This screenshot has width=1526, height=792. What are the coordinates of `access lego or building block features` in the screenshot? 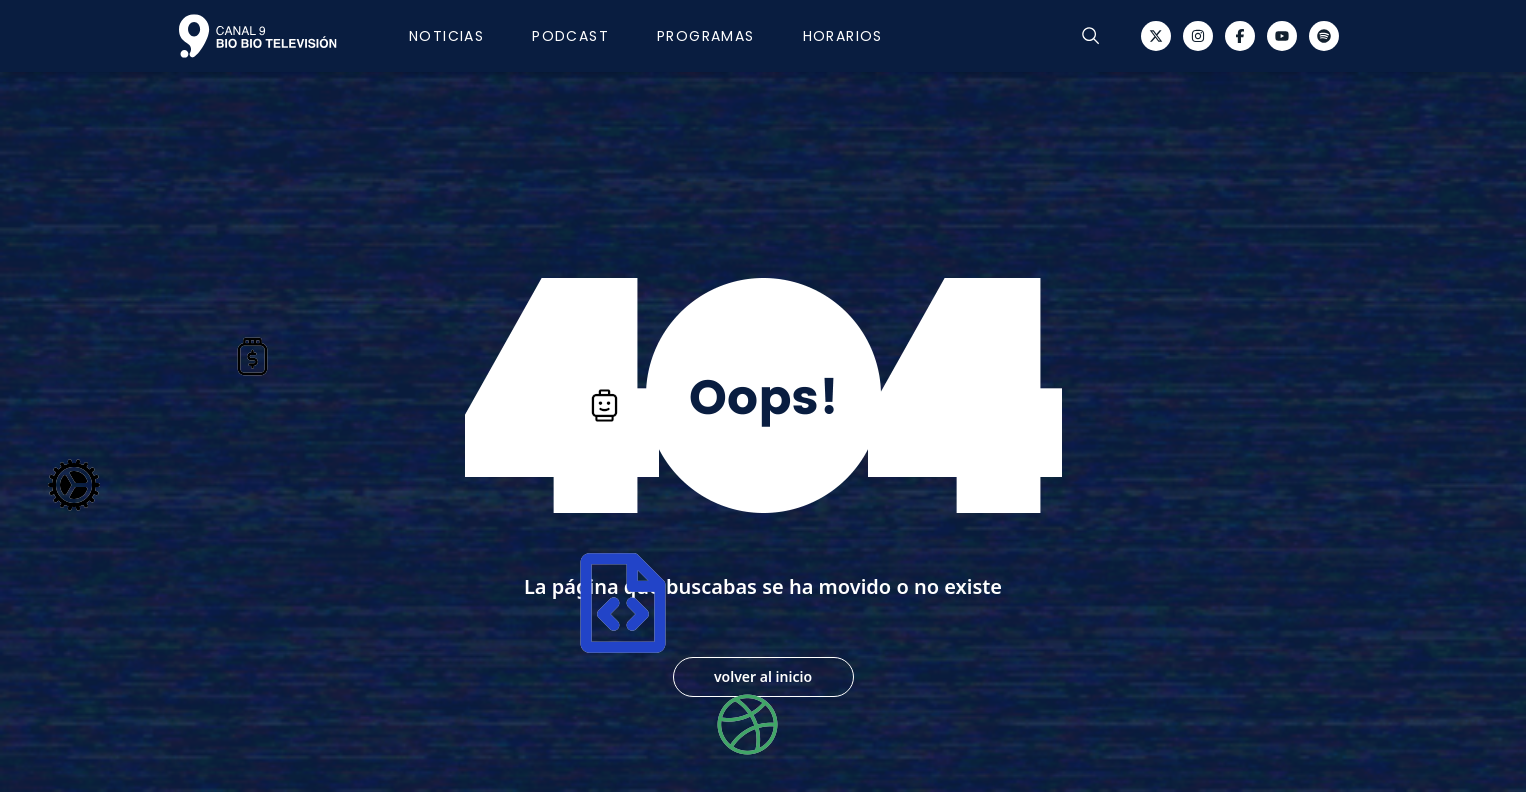 It's located at (604, 405).